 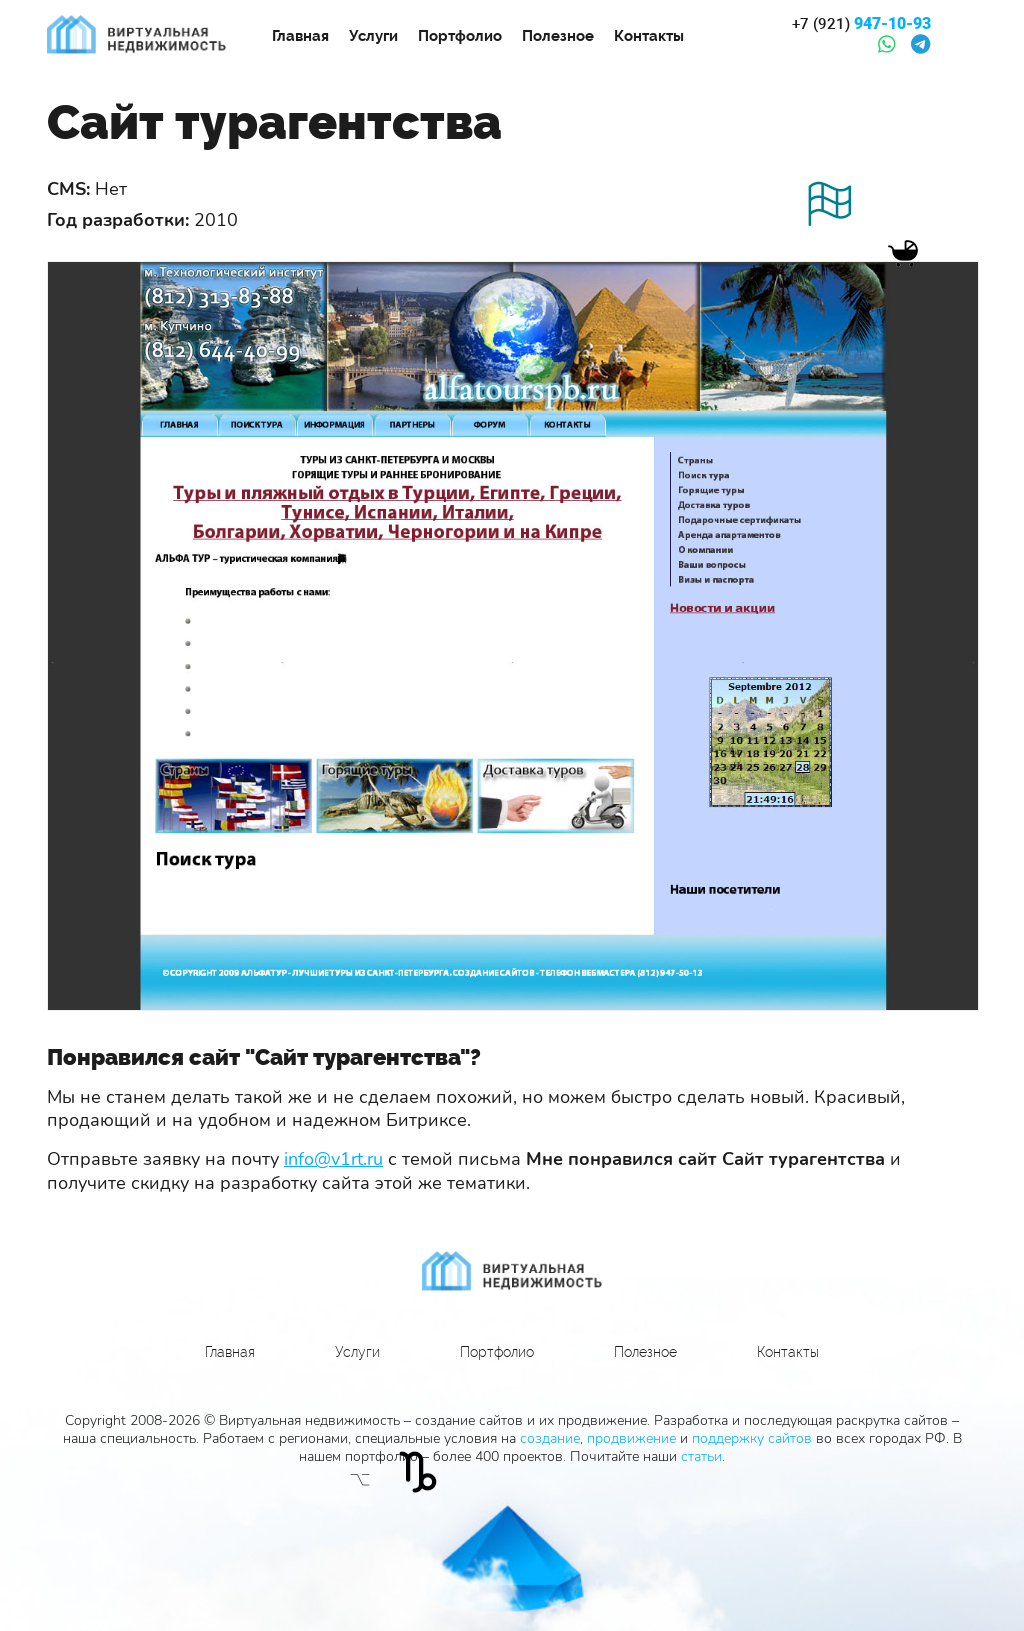 I want to click on capricorn zodiac sign symbol, so click(x=419, y=1471).